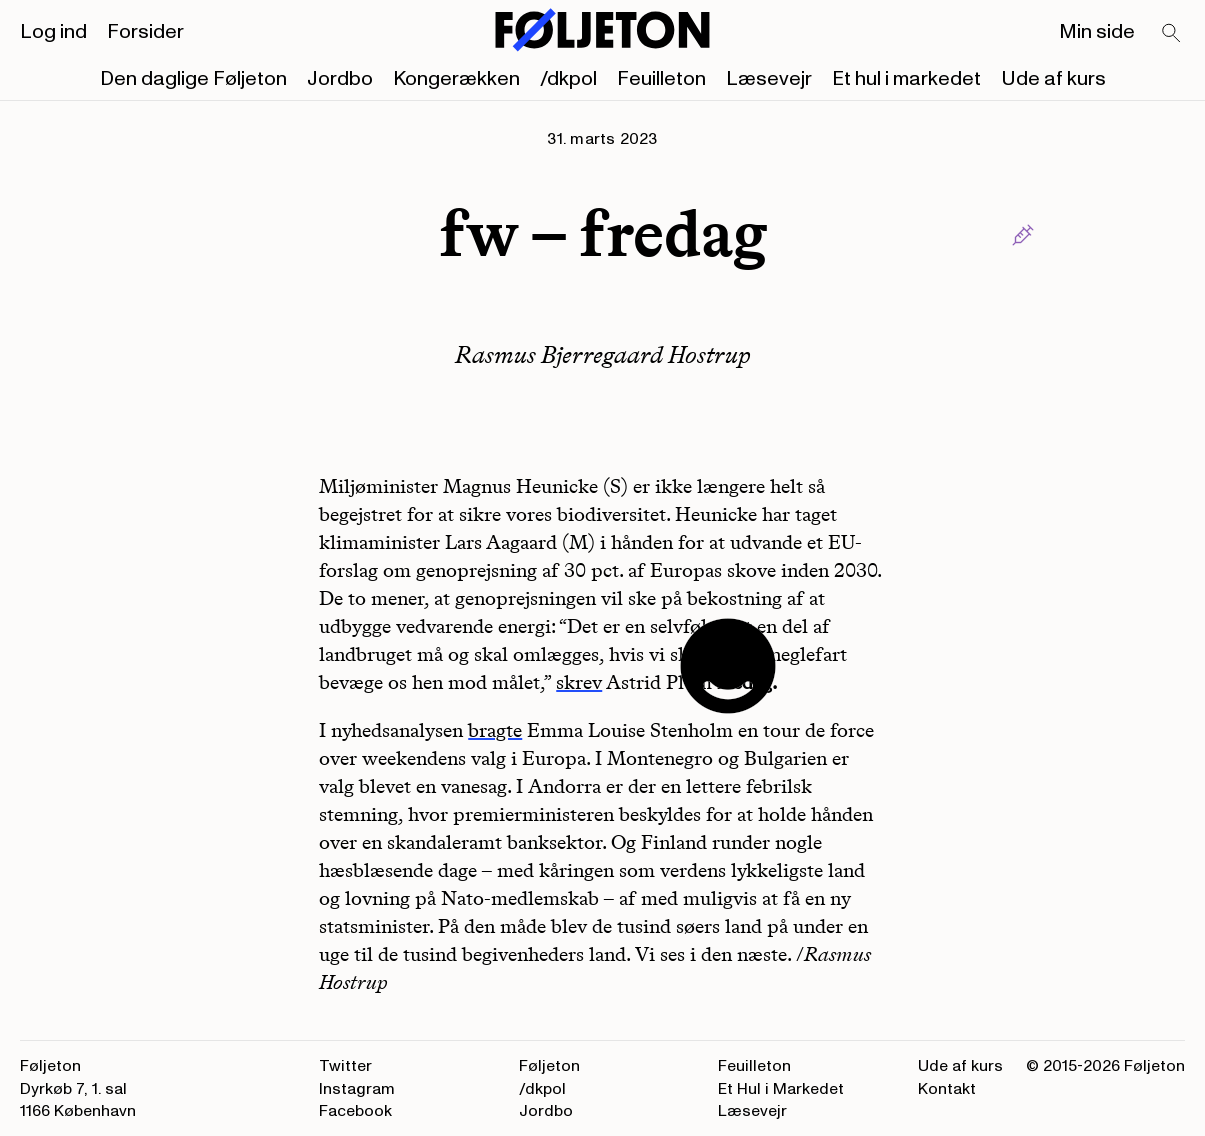 The image size is (1205, 1136). What do you see at coordinates (728, 666) in the screenshot?
I see `apply inner shadow effect to bottom edge` at bounding box center [728, 666].